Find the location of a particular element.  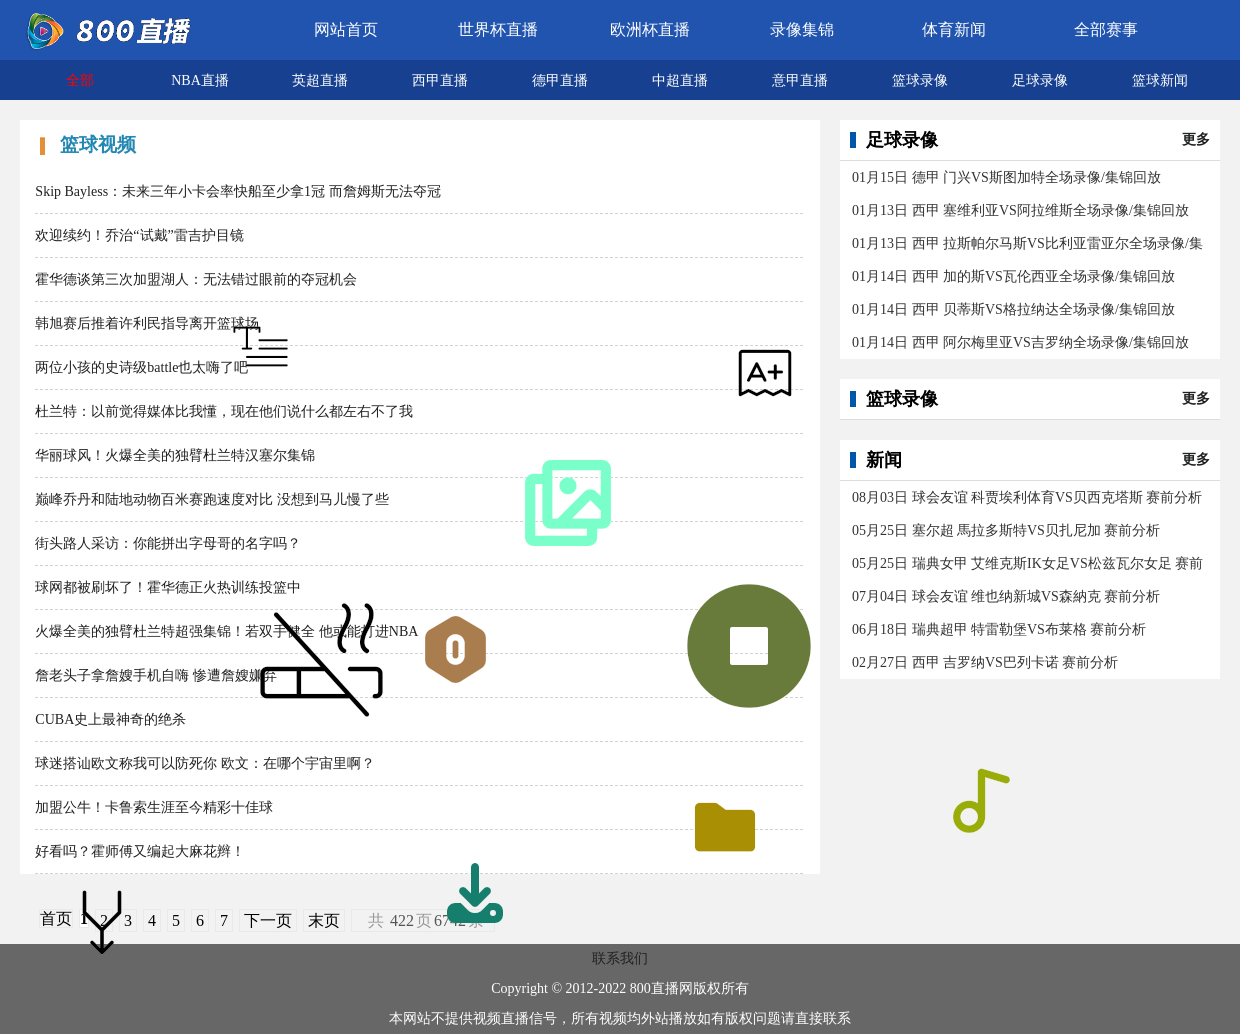

open a folder to view its contents is located at coordinates (725, 826).